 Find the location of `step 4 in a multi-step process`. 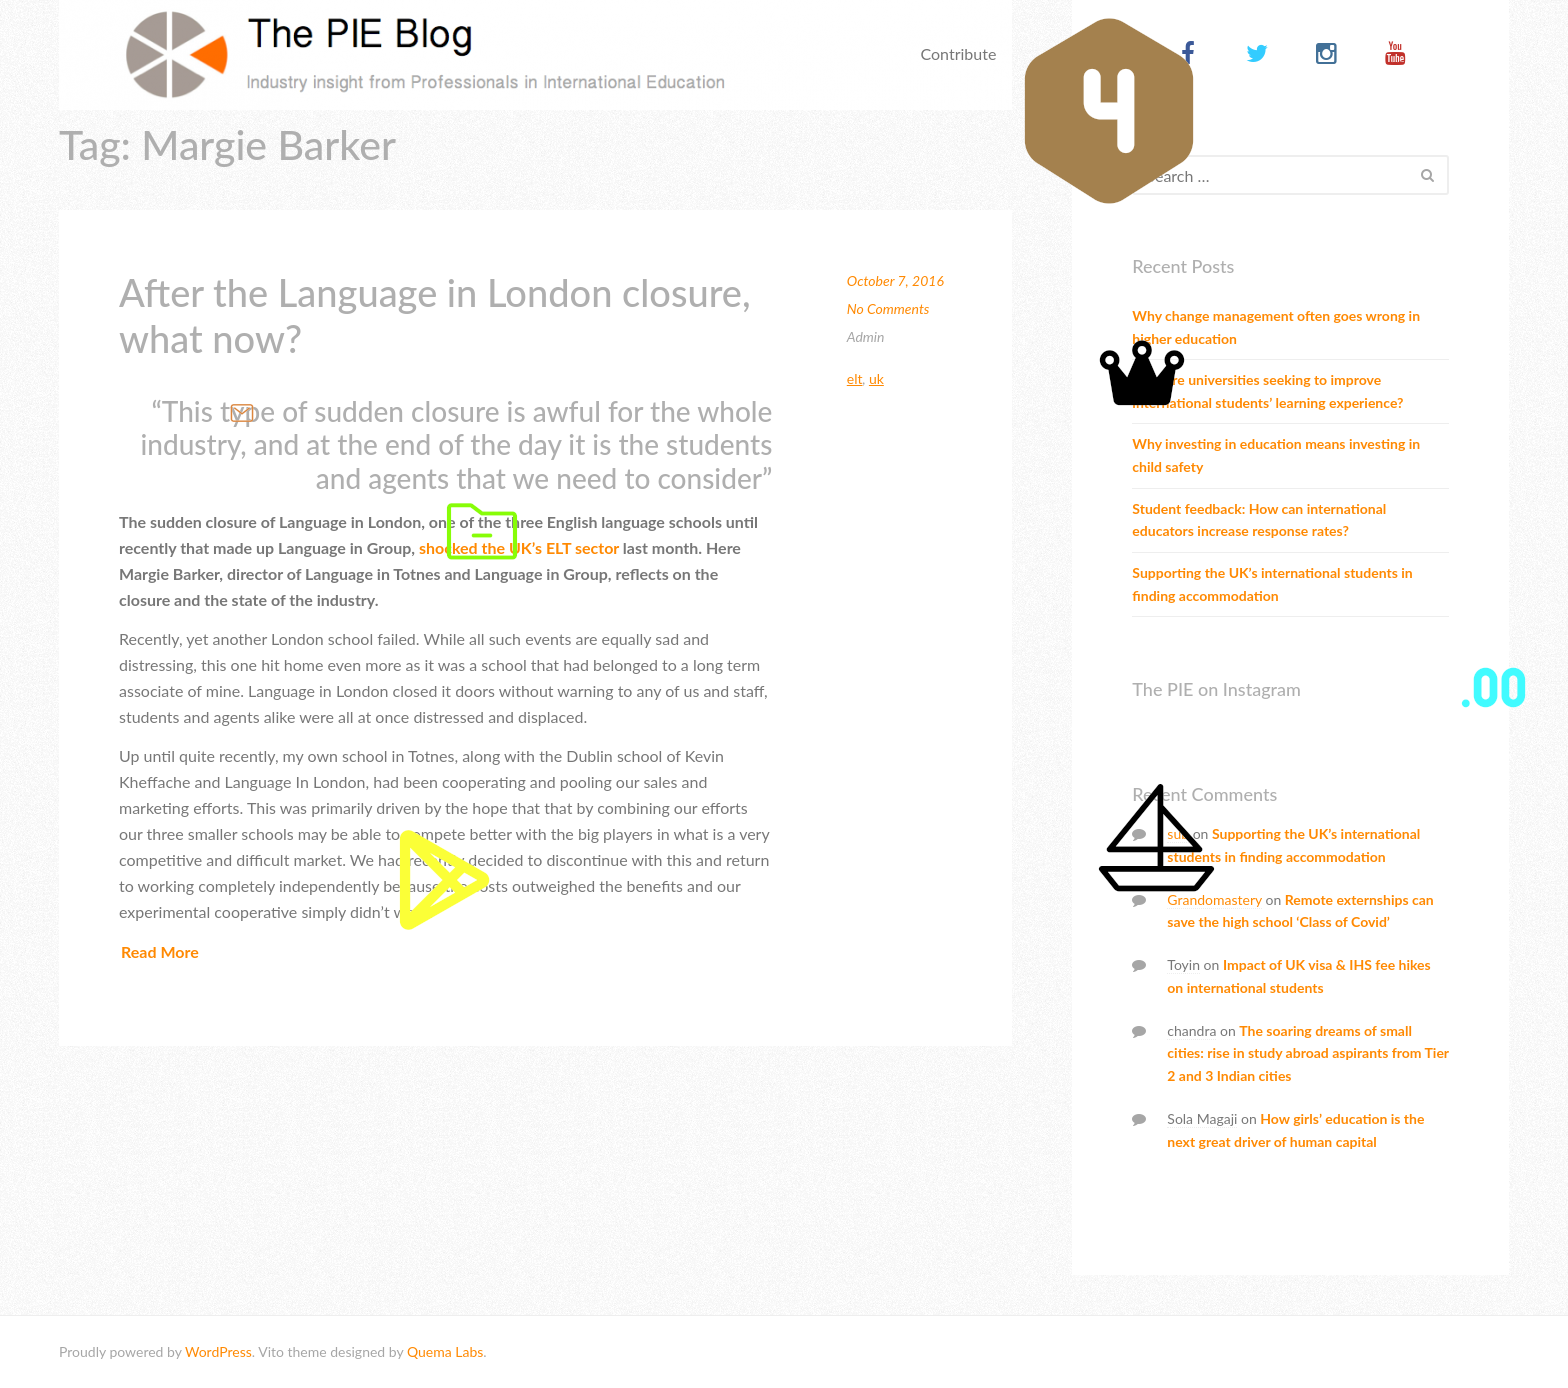

step 4 in a multi-step process is located at coordinates (1109, 111).